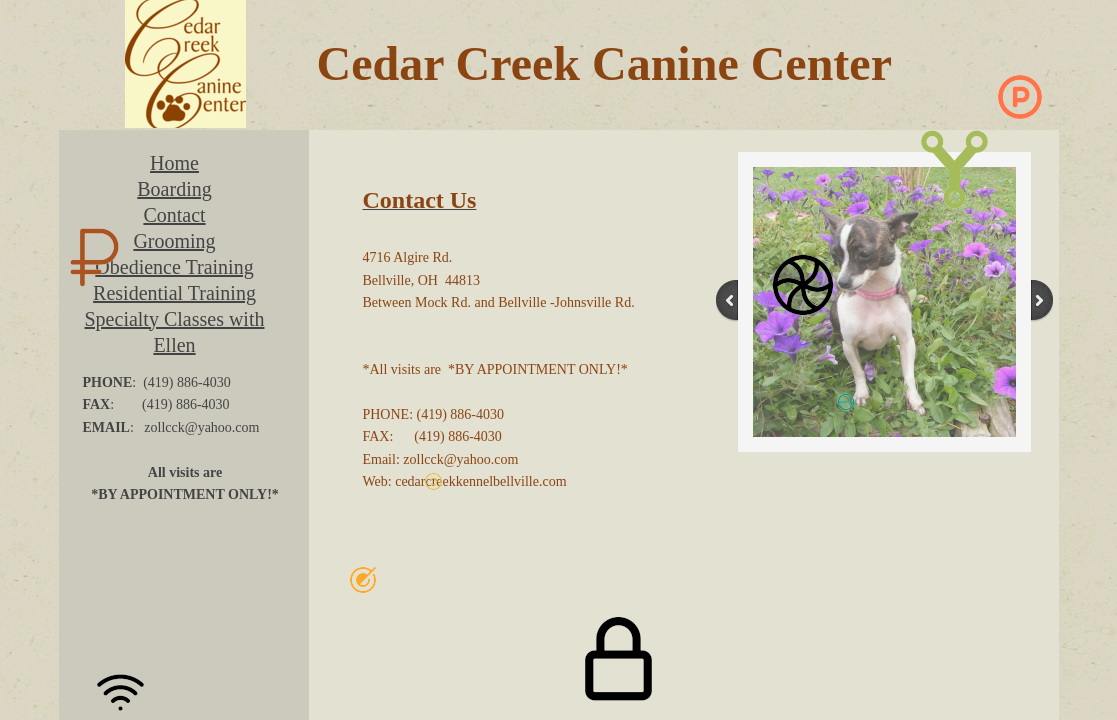  Describe the element at coordinates (94, 257) in the screenshot. I see `view prices in russian rubles` at that location.